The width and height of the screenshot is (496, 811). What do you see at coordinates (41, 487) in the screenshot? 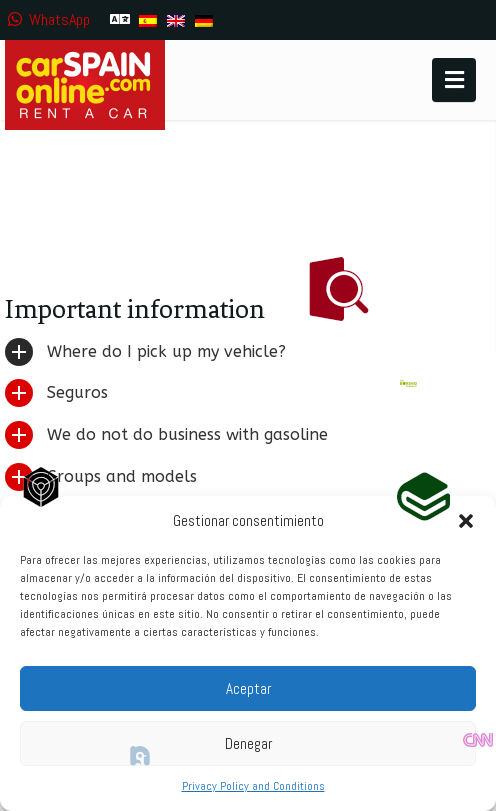
I see `trivy security scanner logo` at bounding box center [41, 487].